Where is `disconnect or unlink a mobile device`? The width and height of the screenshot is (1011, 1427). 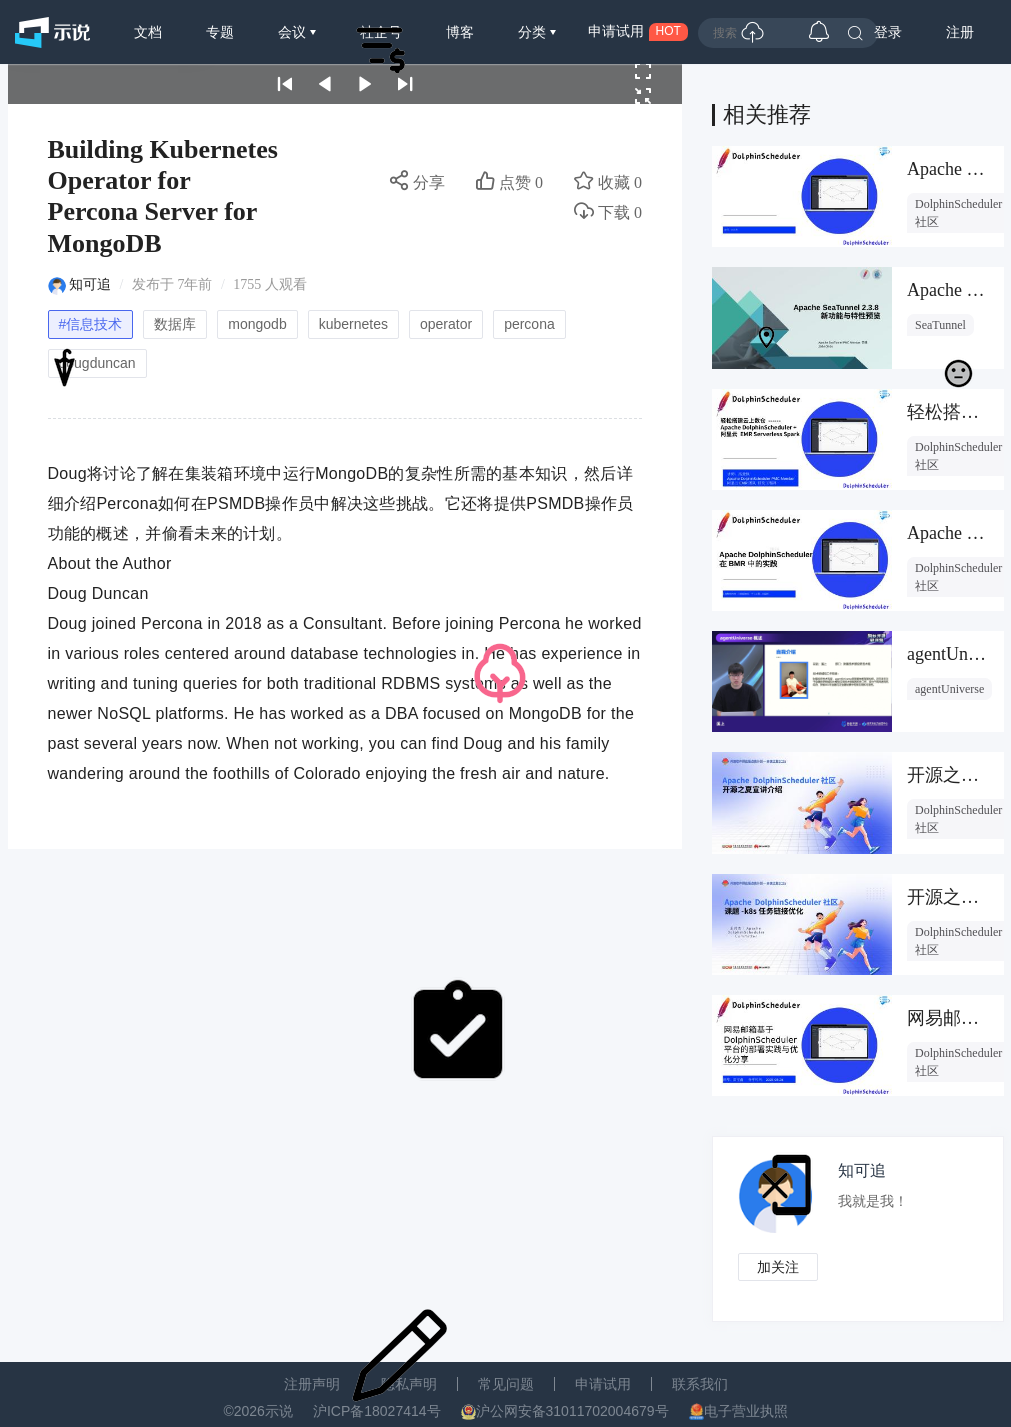
disconnect or unlink a mobile device is located at coordinates (786, 1185).